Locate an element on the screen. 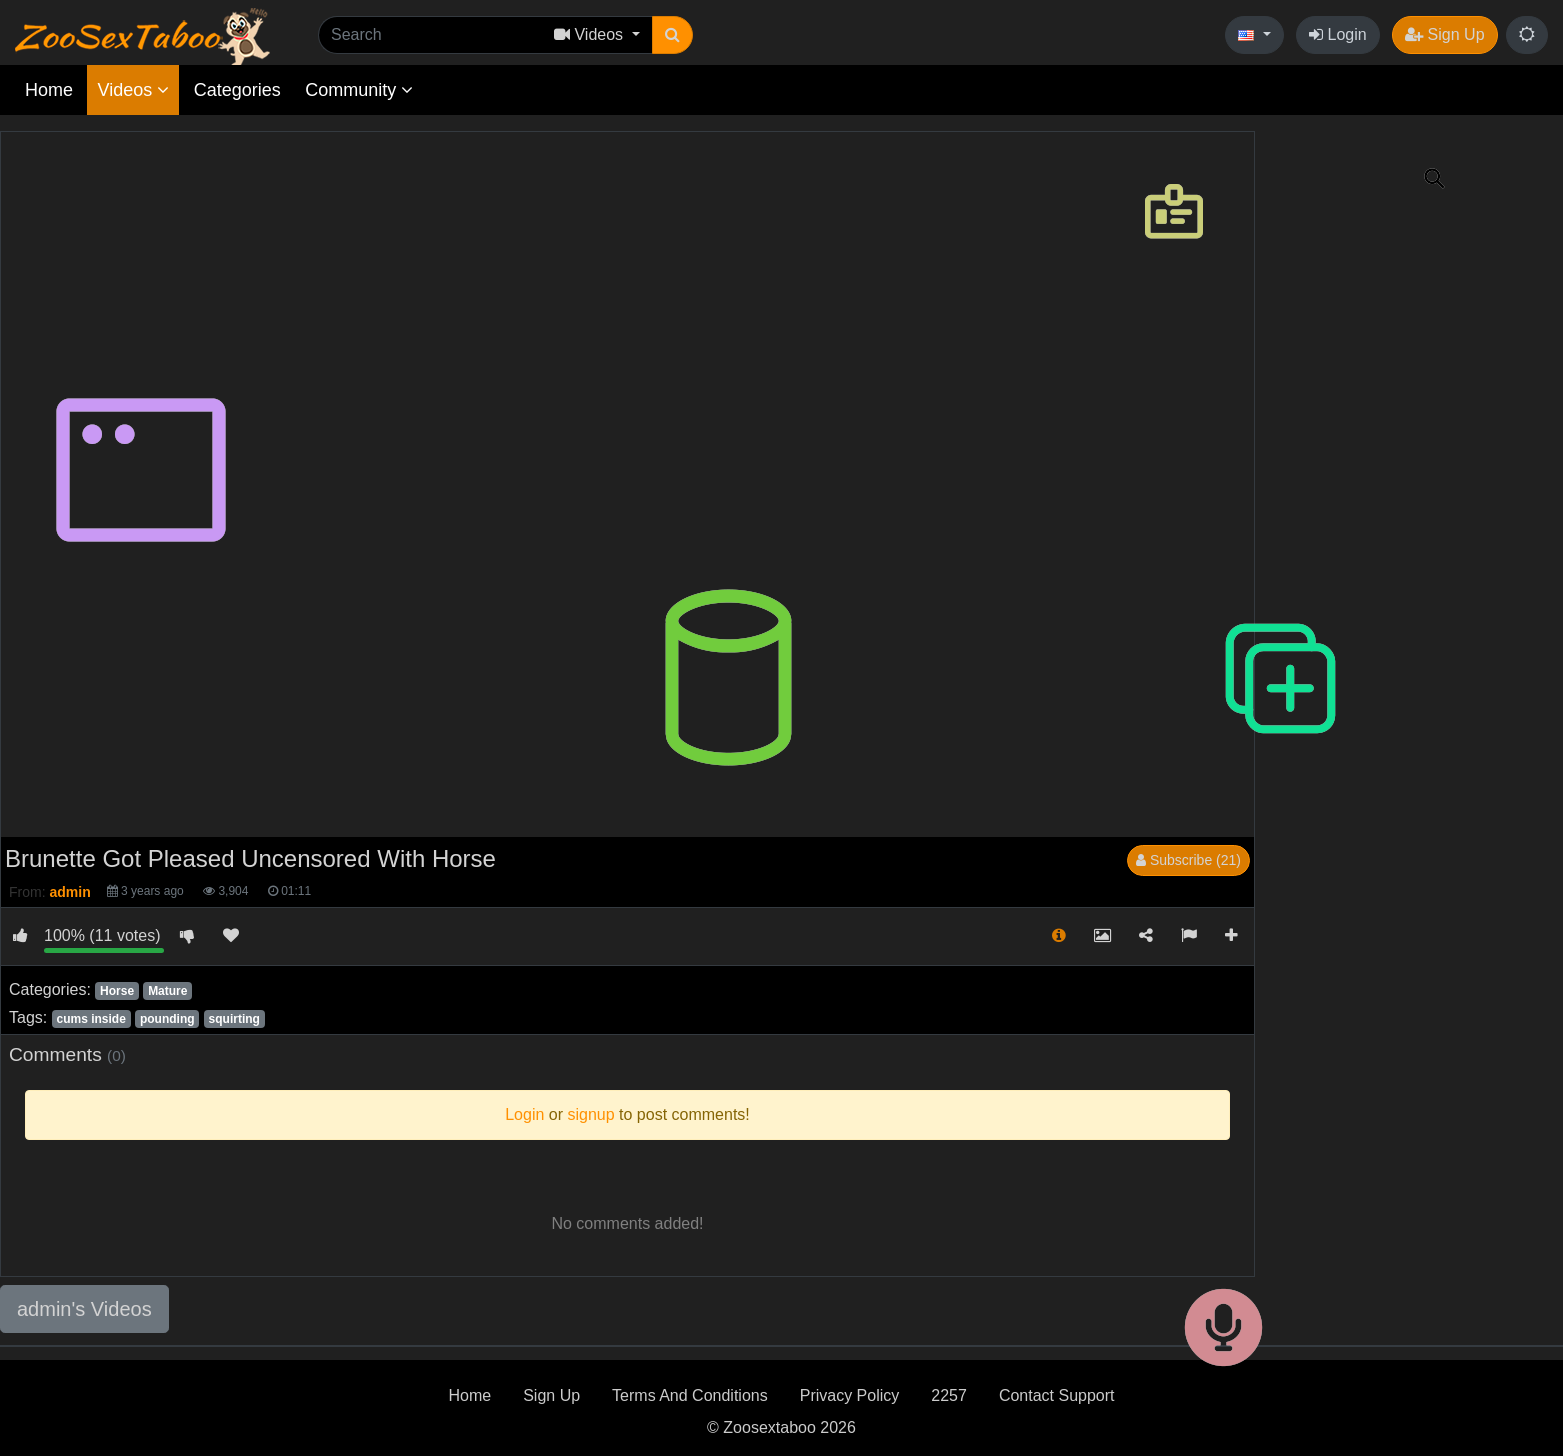 The width and height of the screenshot is (1563, 1456). search for content is located at coordinates (1434, 178).